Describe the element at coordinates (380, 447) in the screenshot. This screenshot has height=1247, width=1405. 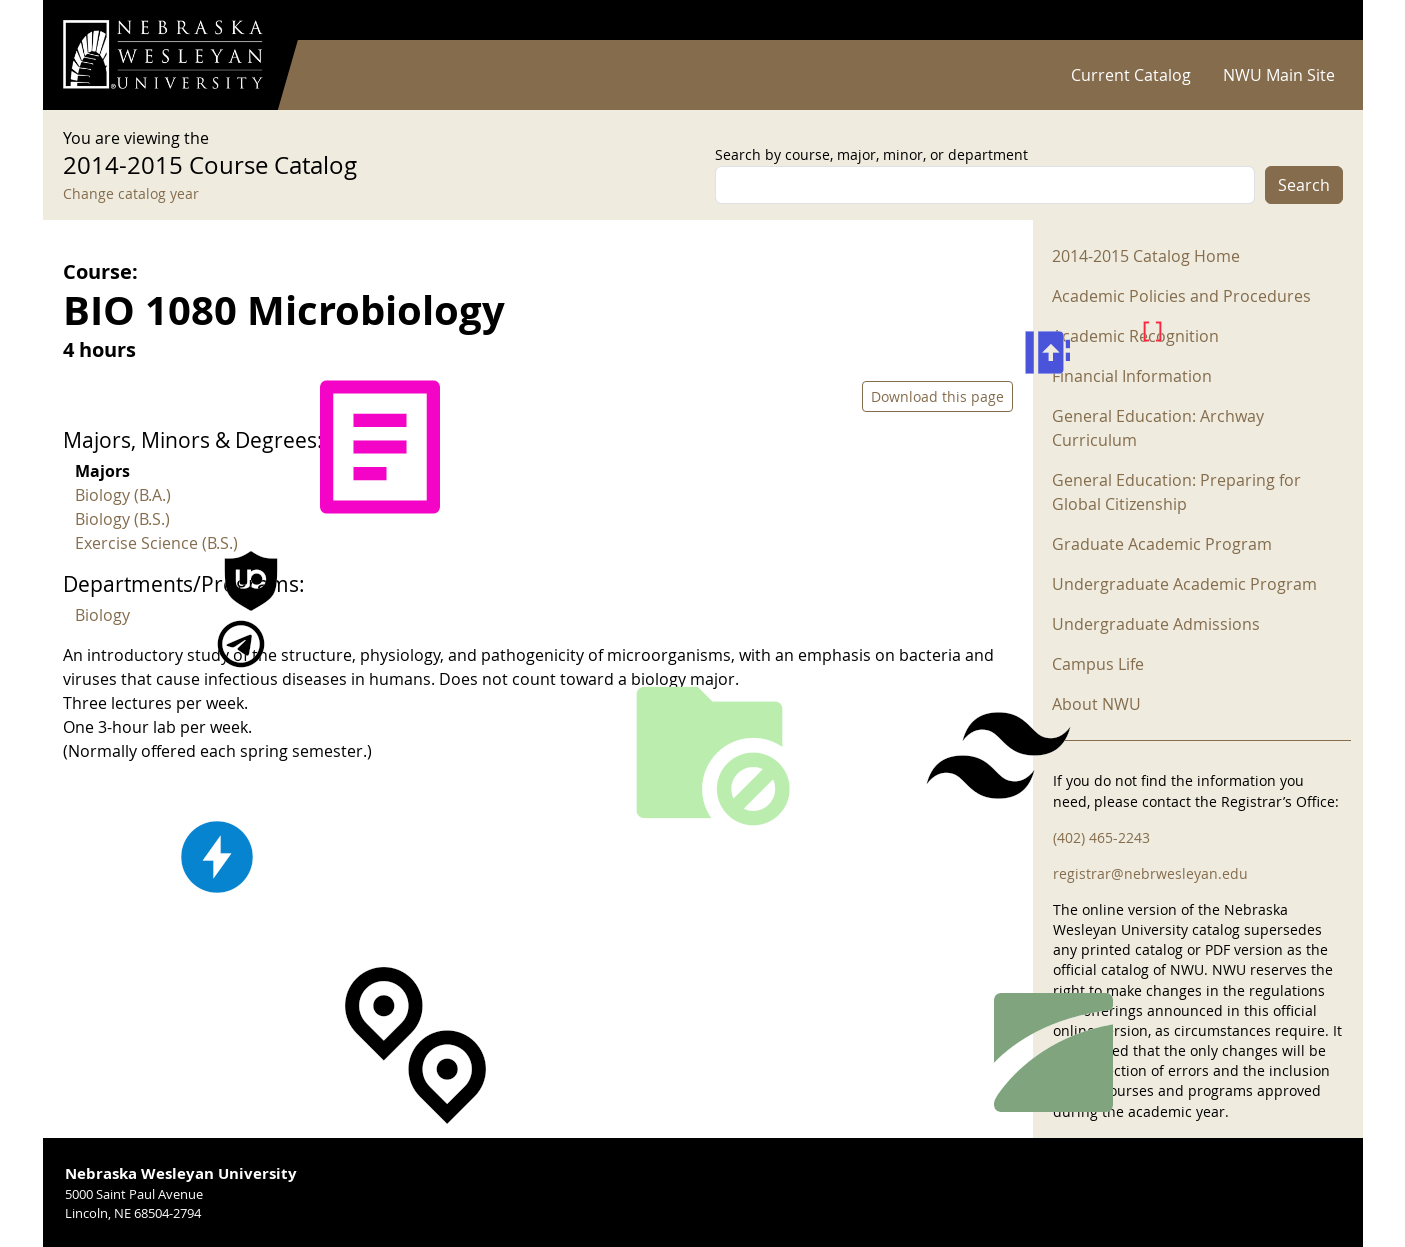
I see `view document list` at that location.